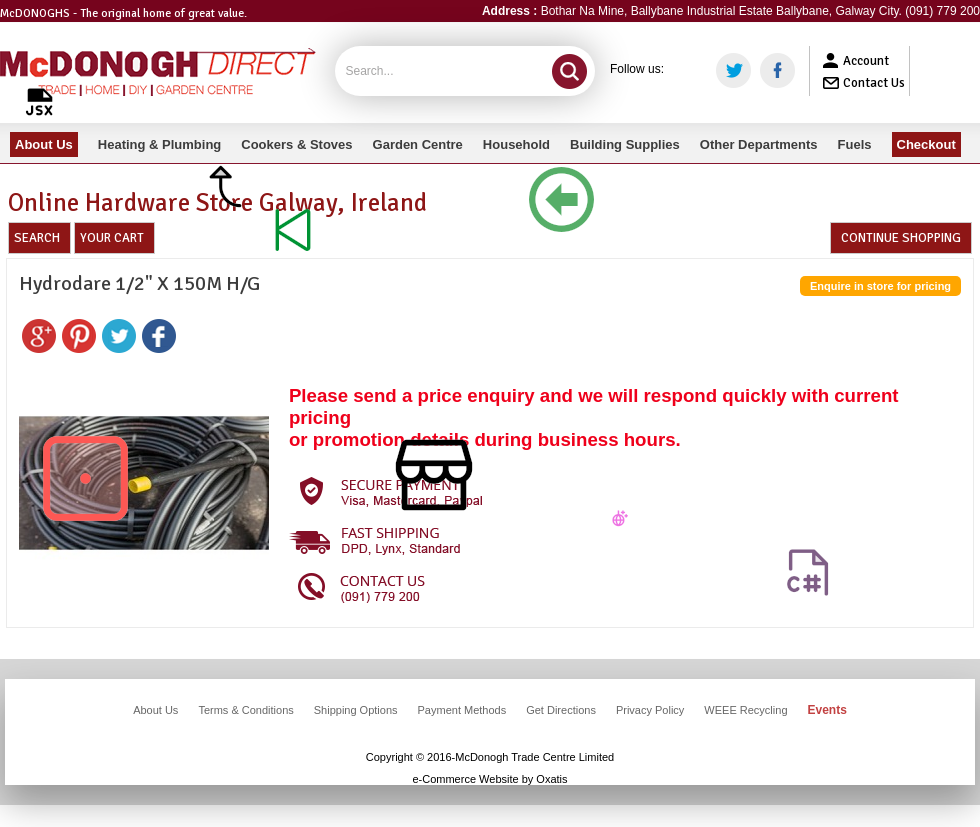  Describe the element at coordinates (40, 103) in the screenshot. I see `a JSX file type indicator` at that location.